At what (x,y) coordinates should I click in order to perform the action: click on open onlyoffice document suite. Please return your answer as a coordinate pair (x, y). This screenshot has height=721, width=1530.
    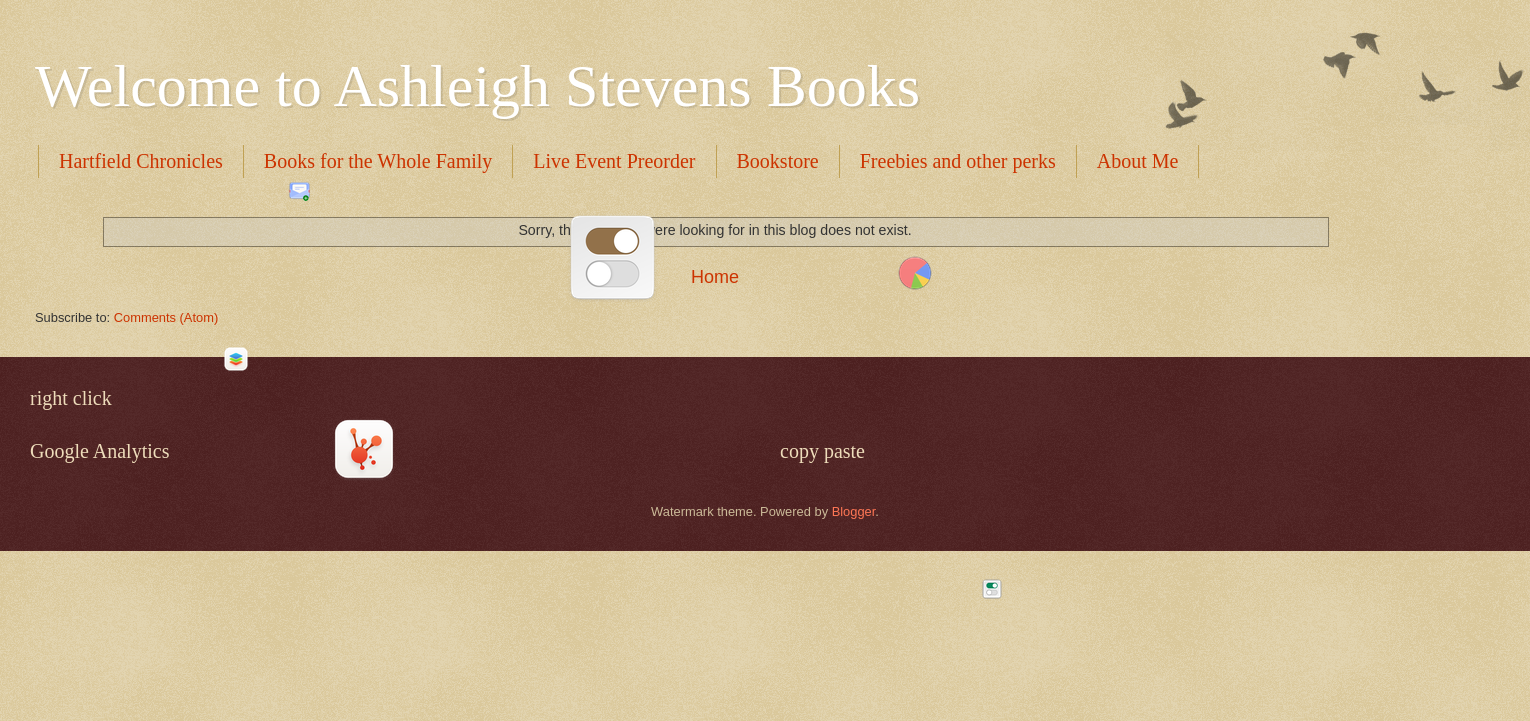
    Looking at the image, I should click on (236, 359).